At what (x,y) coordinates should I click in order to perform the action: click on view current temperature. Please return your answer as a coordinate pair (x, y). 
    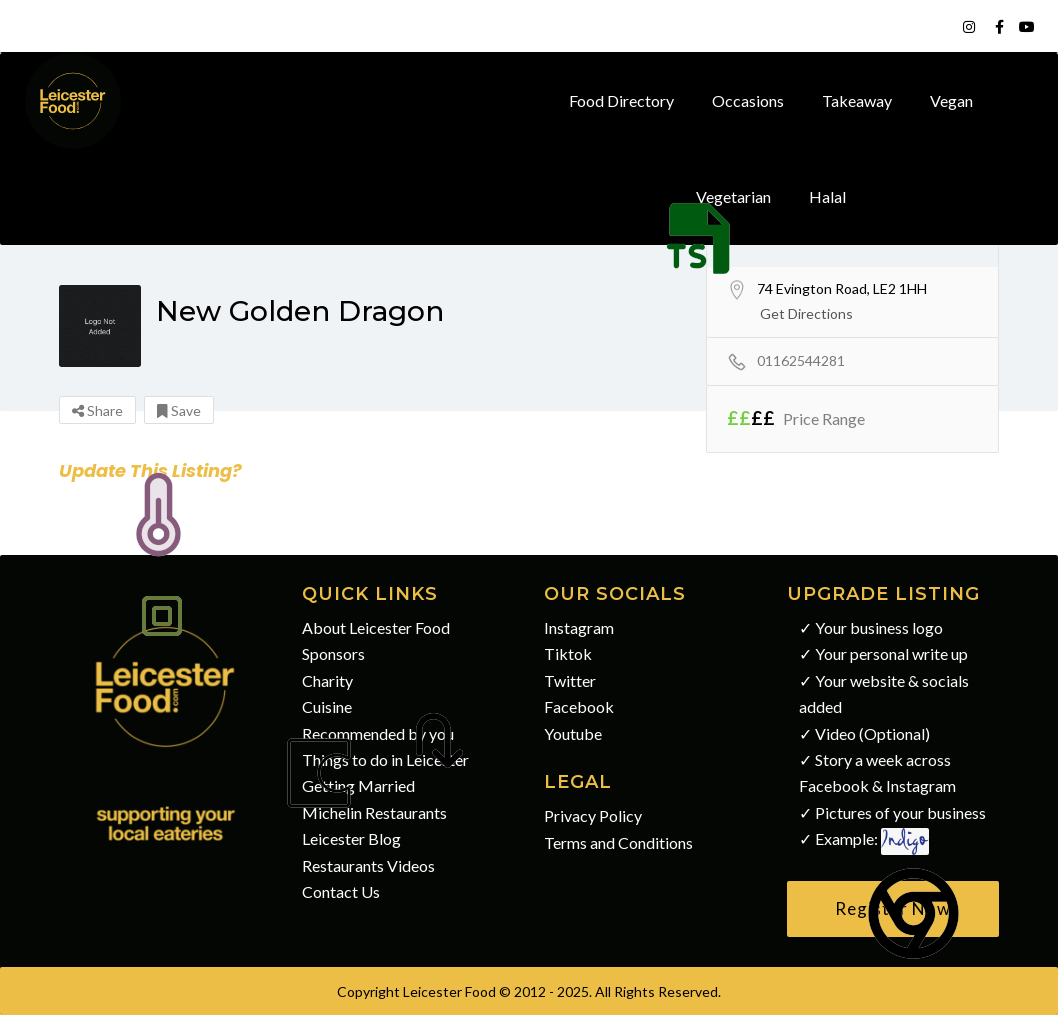
    Looking at the image, I should click on (158, 514).